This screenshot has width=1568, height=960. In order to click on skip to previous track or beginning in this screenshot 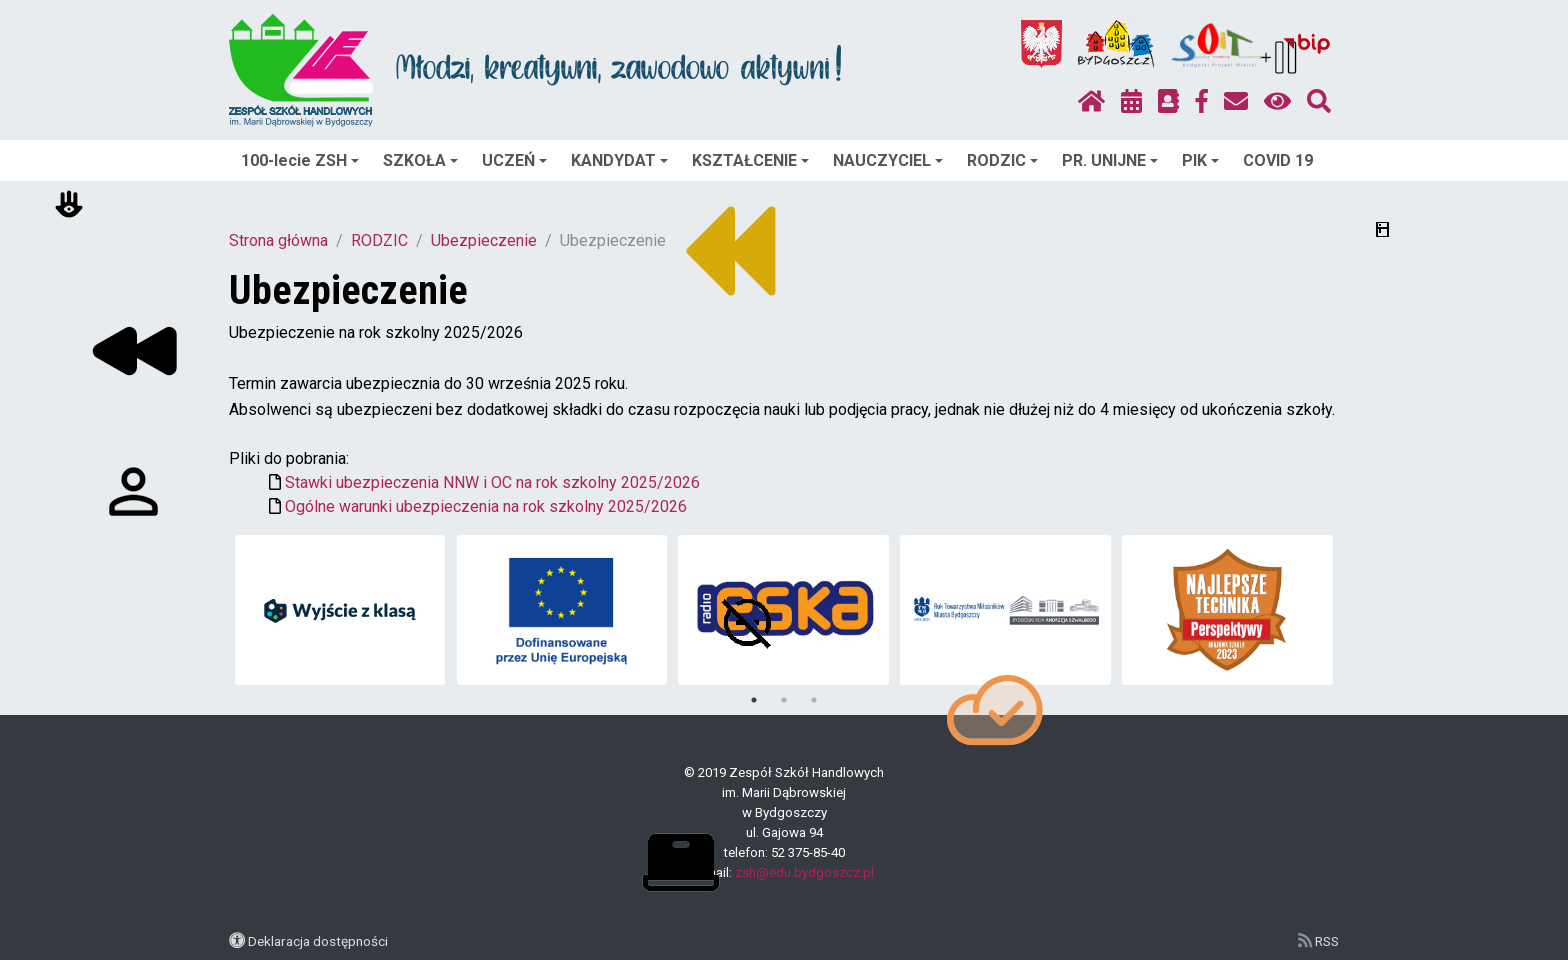, I will do `click(735, 251)`.